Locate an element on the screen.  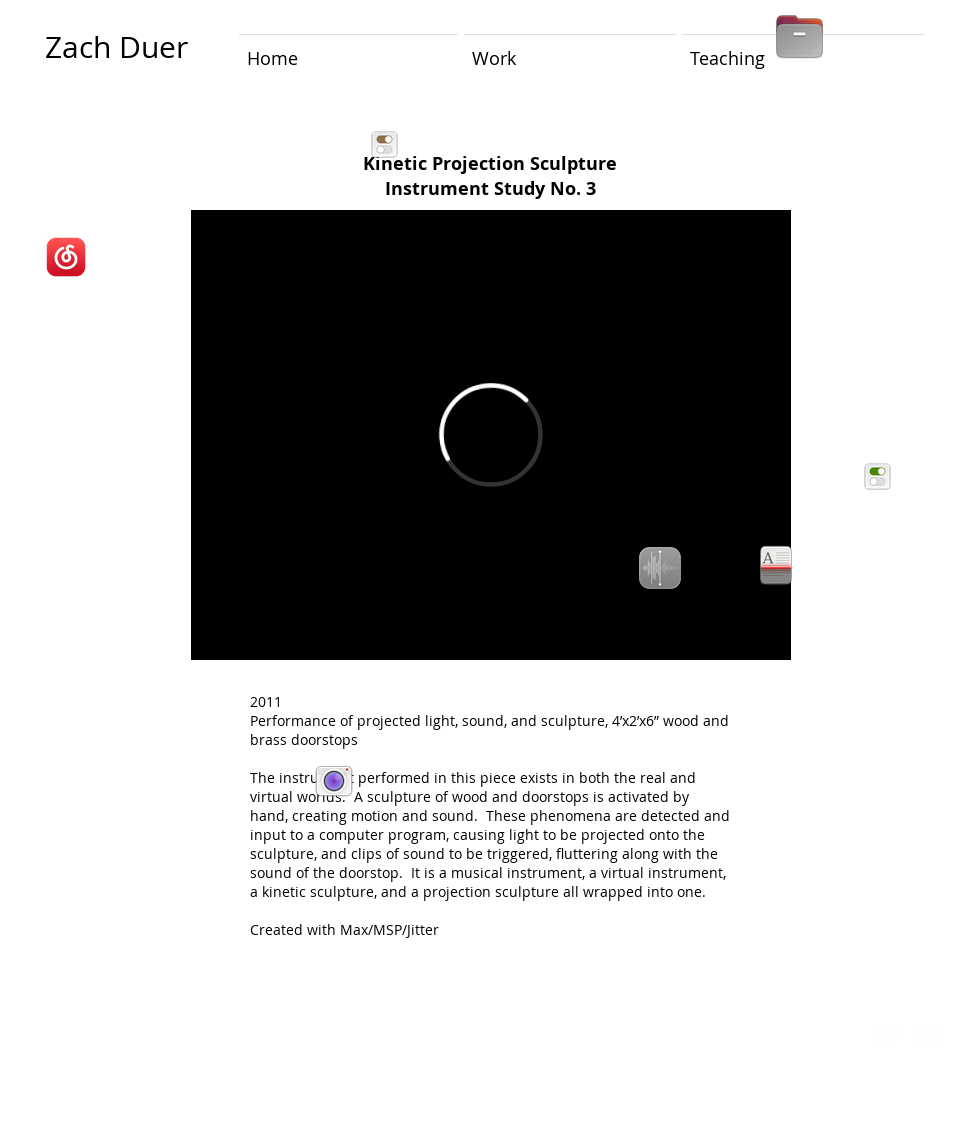
open gnome tweaks settings is located at coordinates (384, 144).